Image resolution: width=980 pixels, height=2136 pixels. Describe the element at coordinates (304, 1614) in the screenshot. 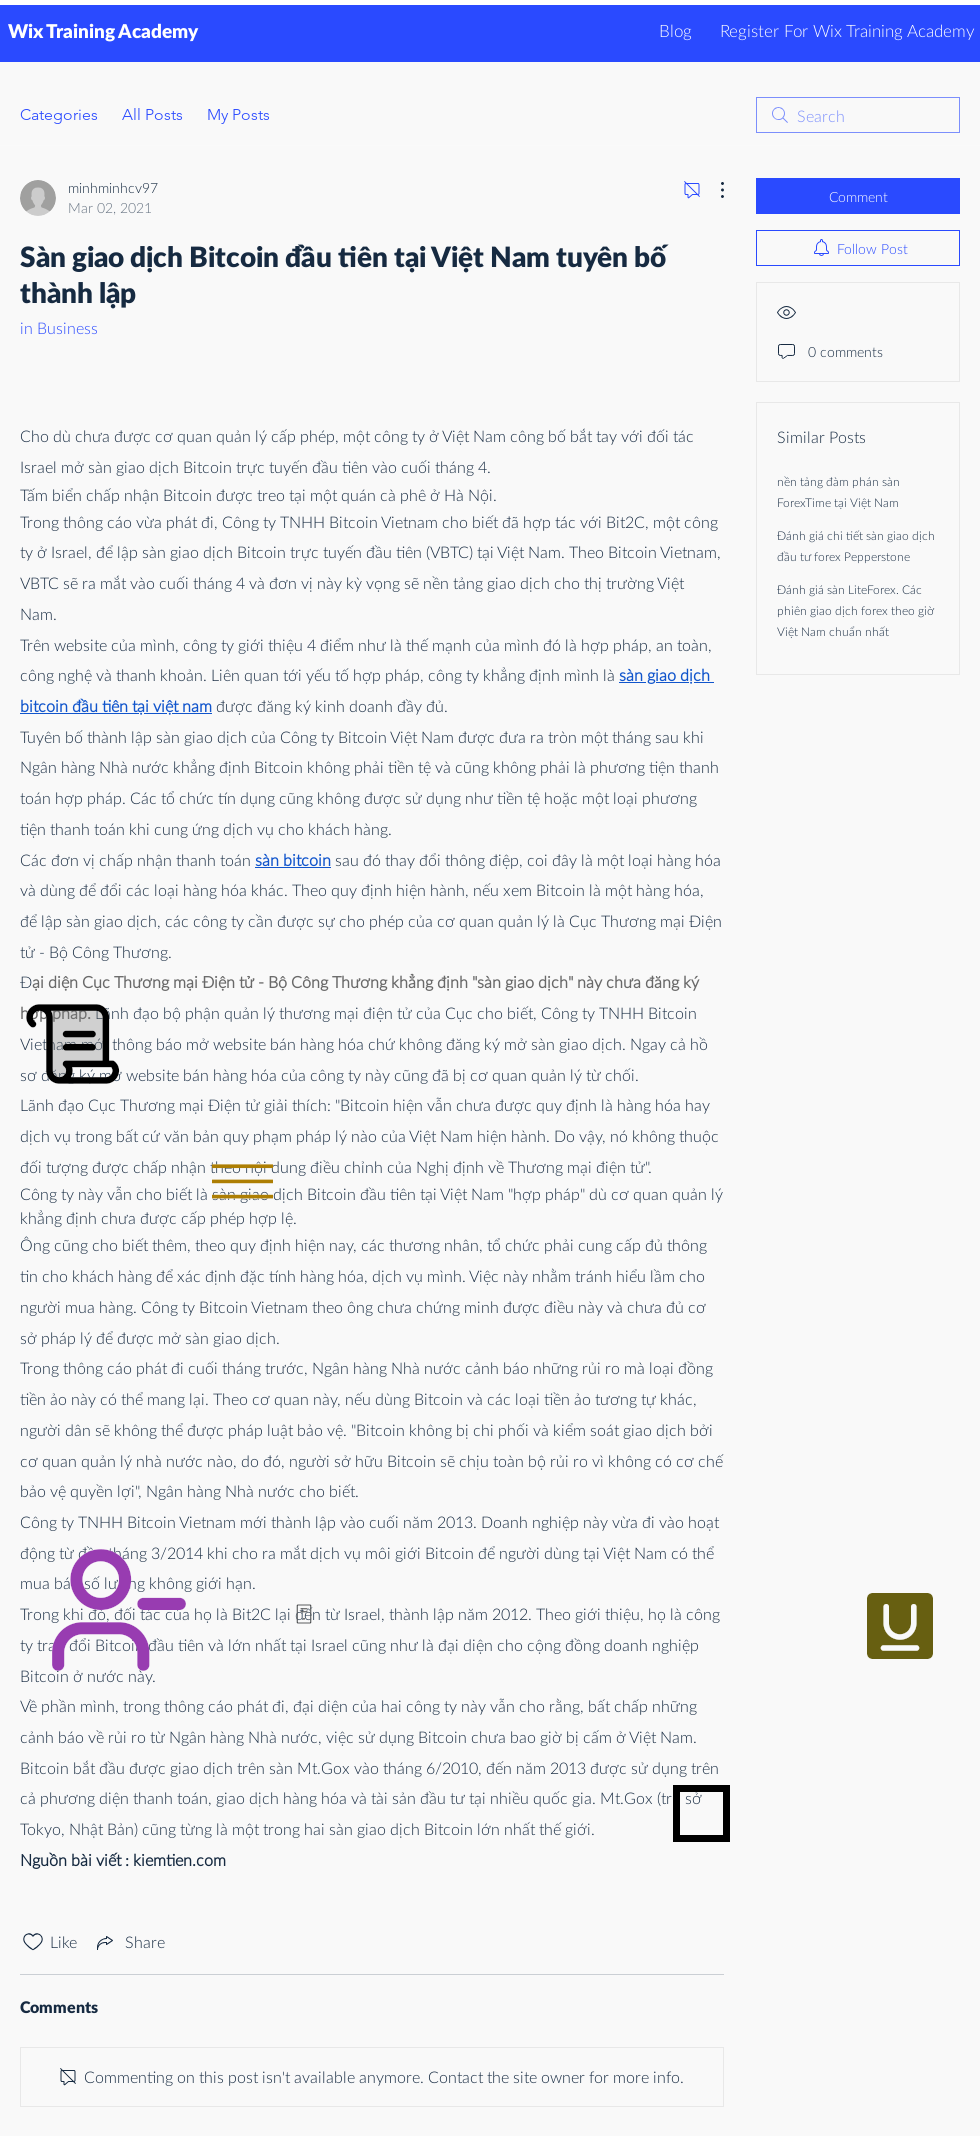

I see `access desktop computer or server settings` at that location.